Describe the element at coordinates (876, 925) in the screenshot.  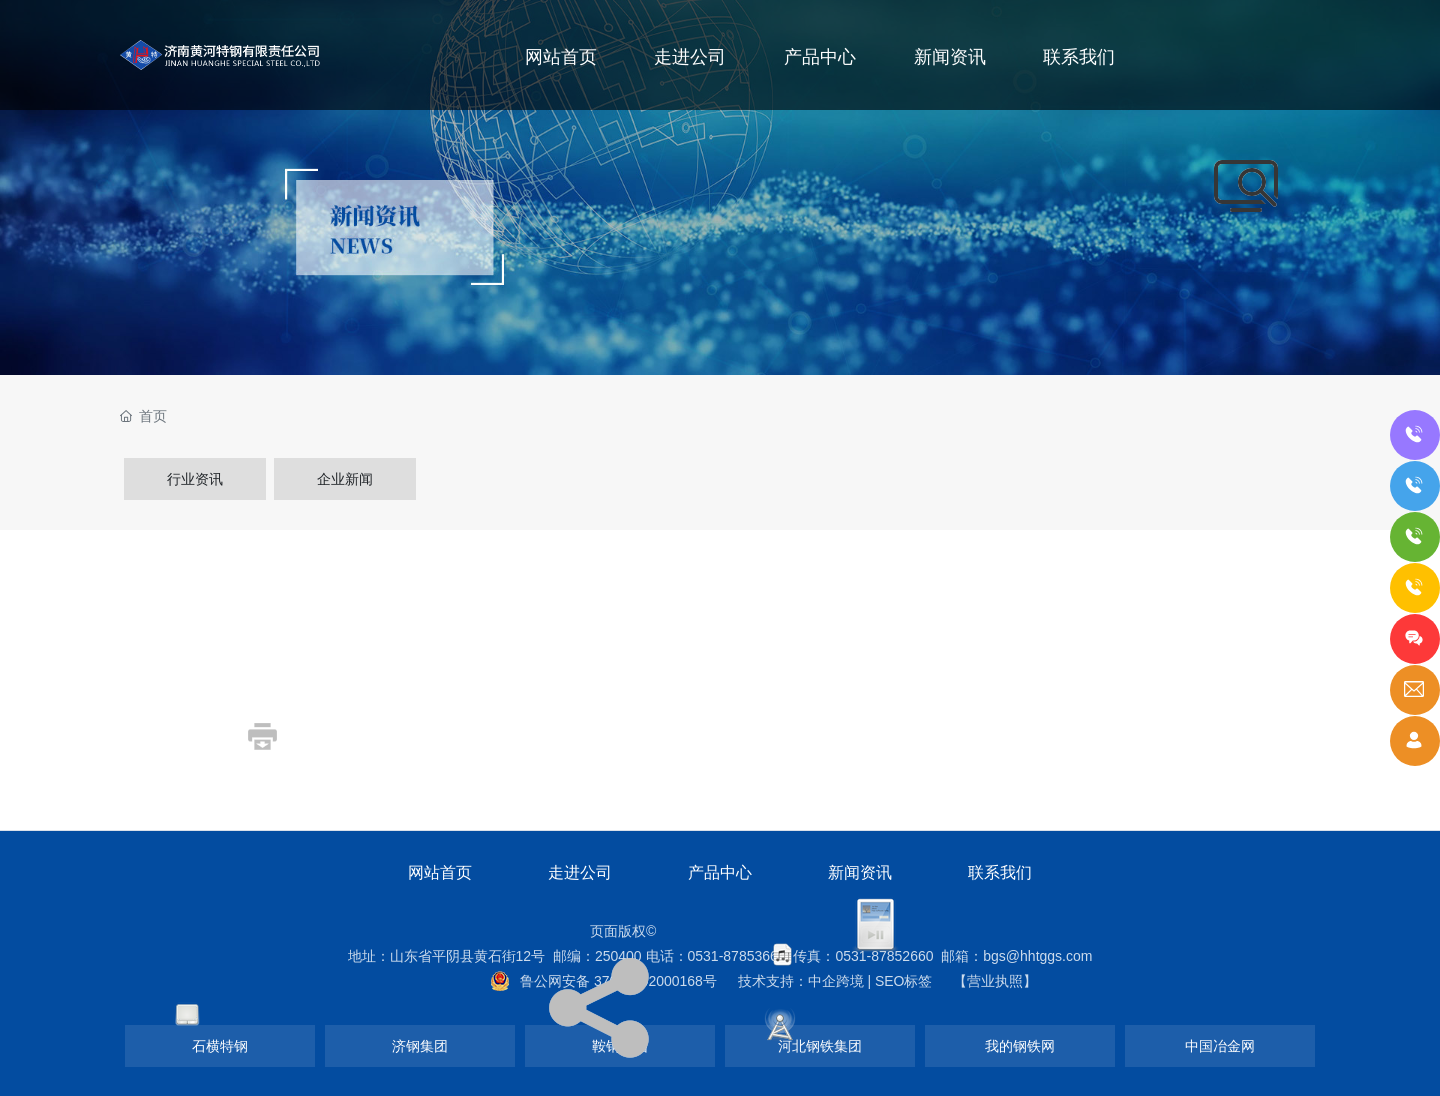
I see `open media player application` at that location.